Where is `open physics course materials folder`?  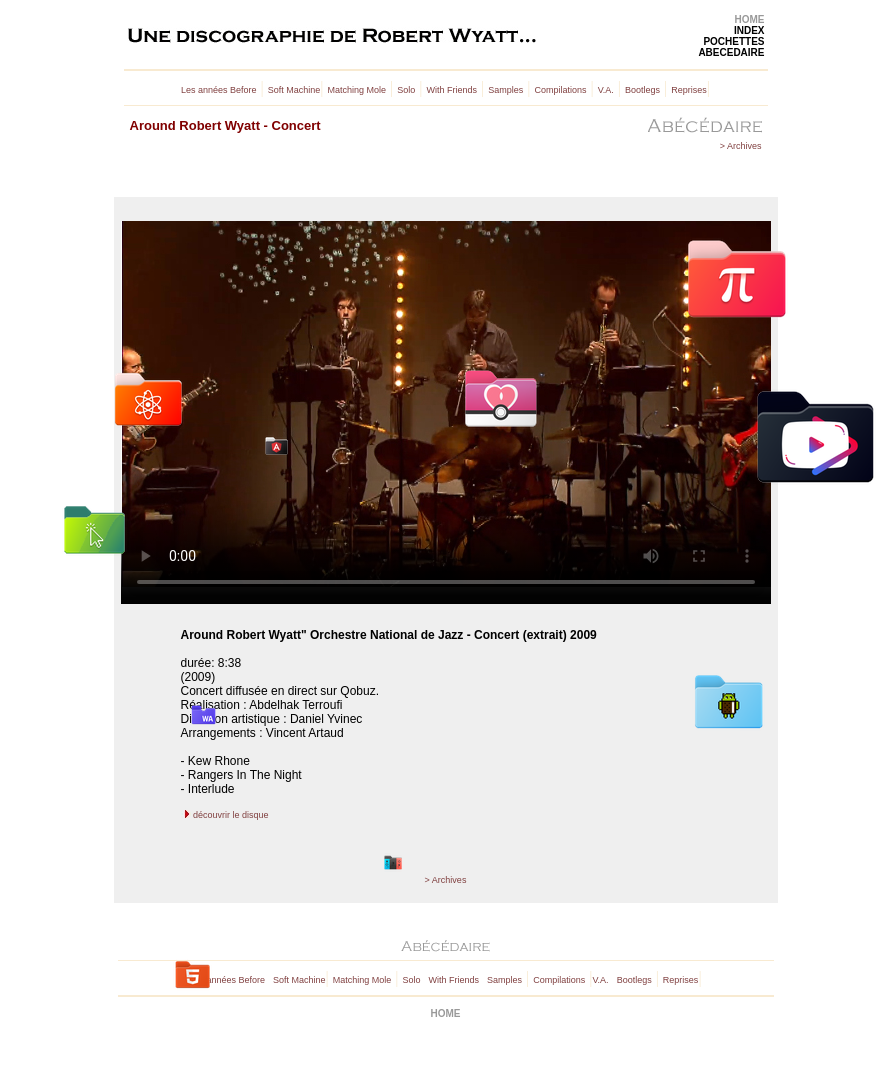 open physics course materials folder is located at coordinates (148, 401).